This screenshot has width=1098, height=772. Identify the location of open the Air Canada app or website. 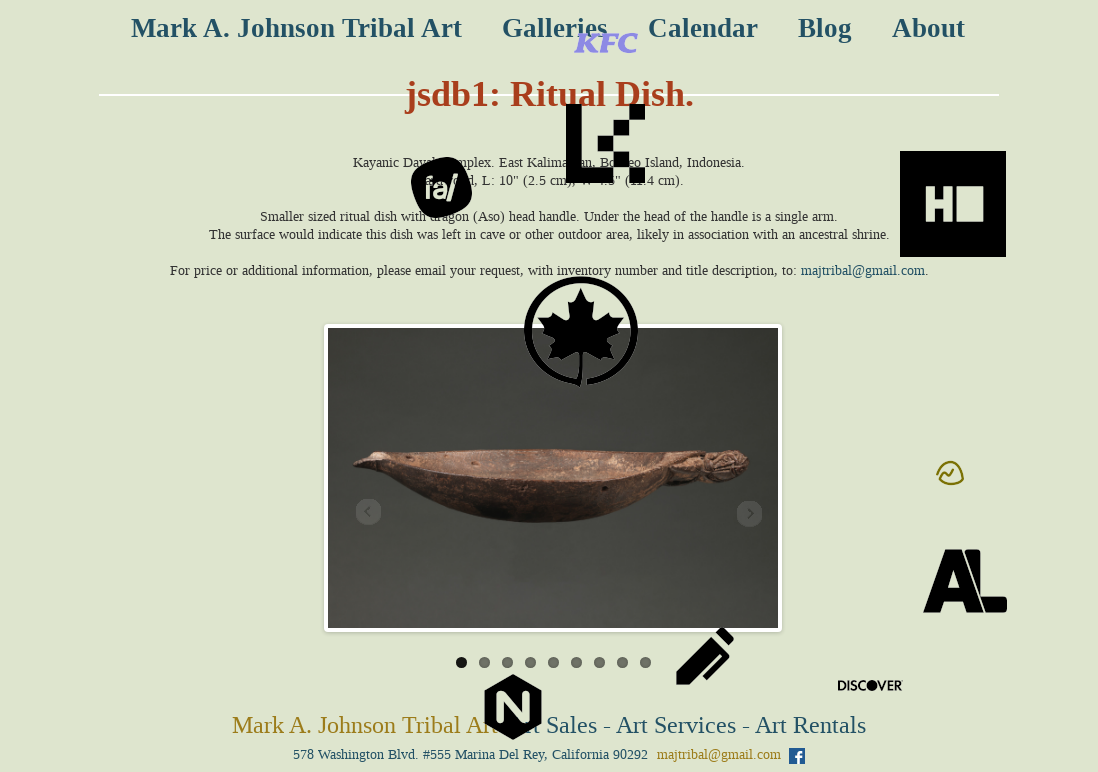
(581, 332).